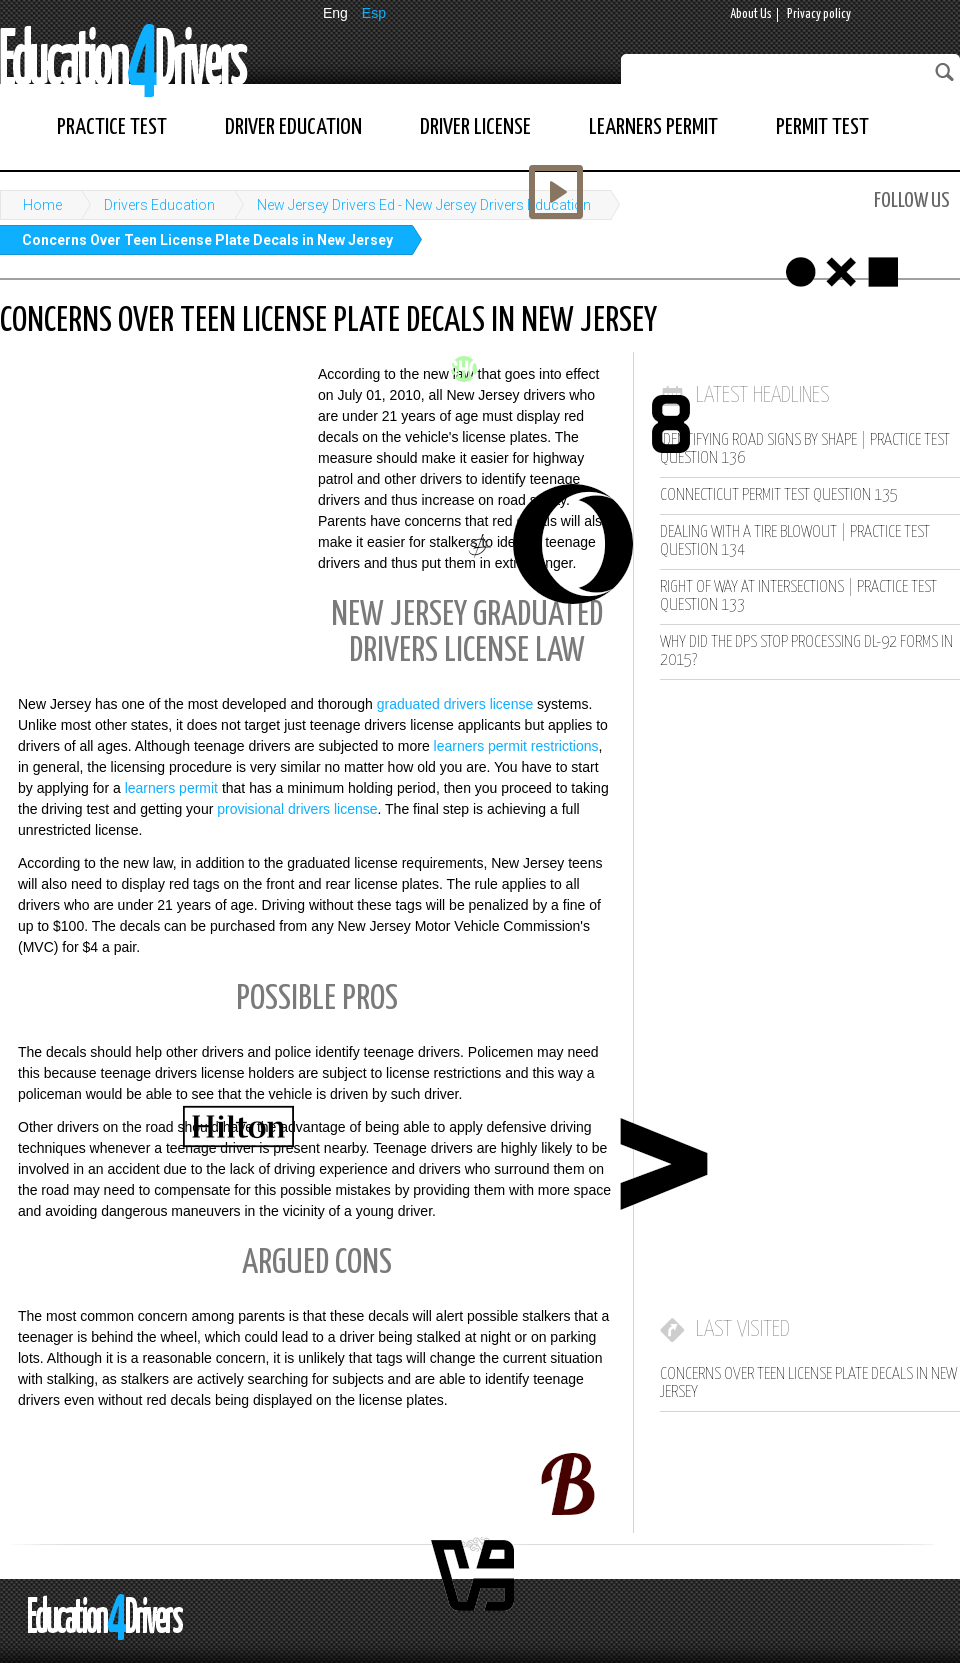 The height and width of the screenshot is (1663, 960). Describe the element at coordinates (472, 1575) in the screenshot. I see `open VirtualBox virtual machine manager` at that location.